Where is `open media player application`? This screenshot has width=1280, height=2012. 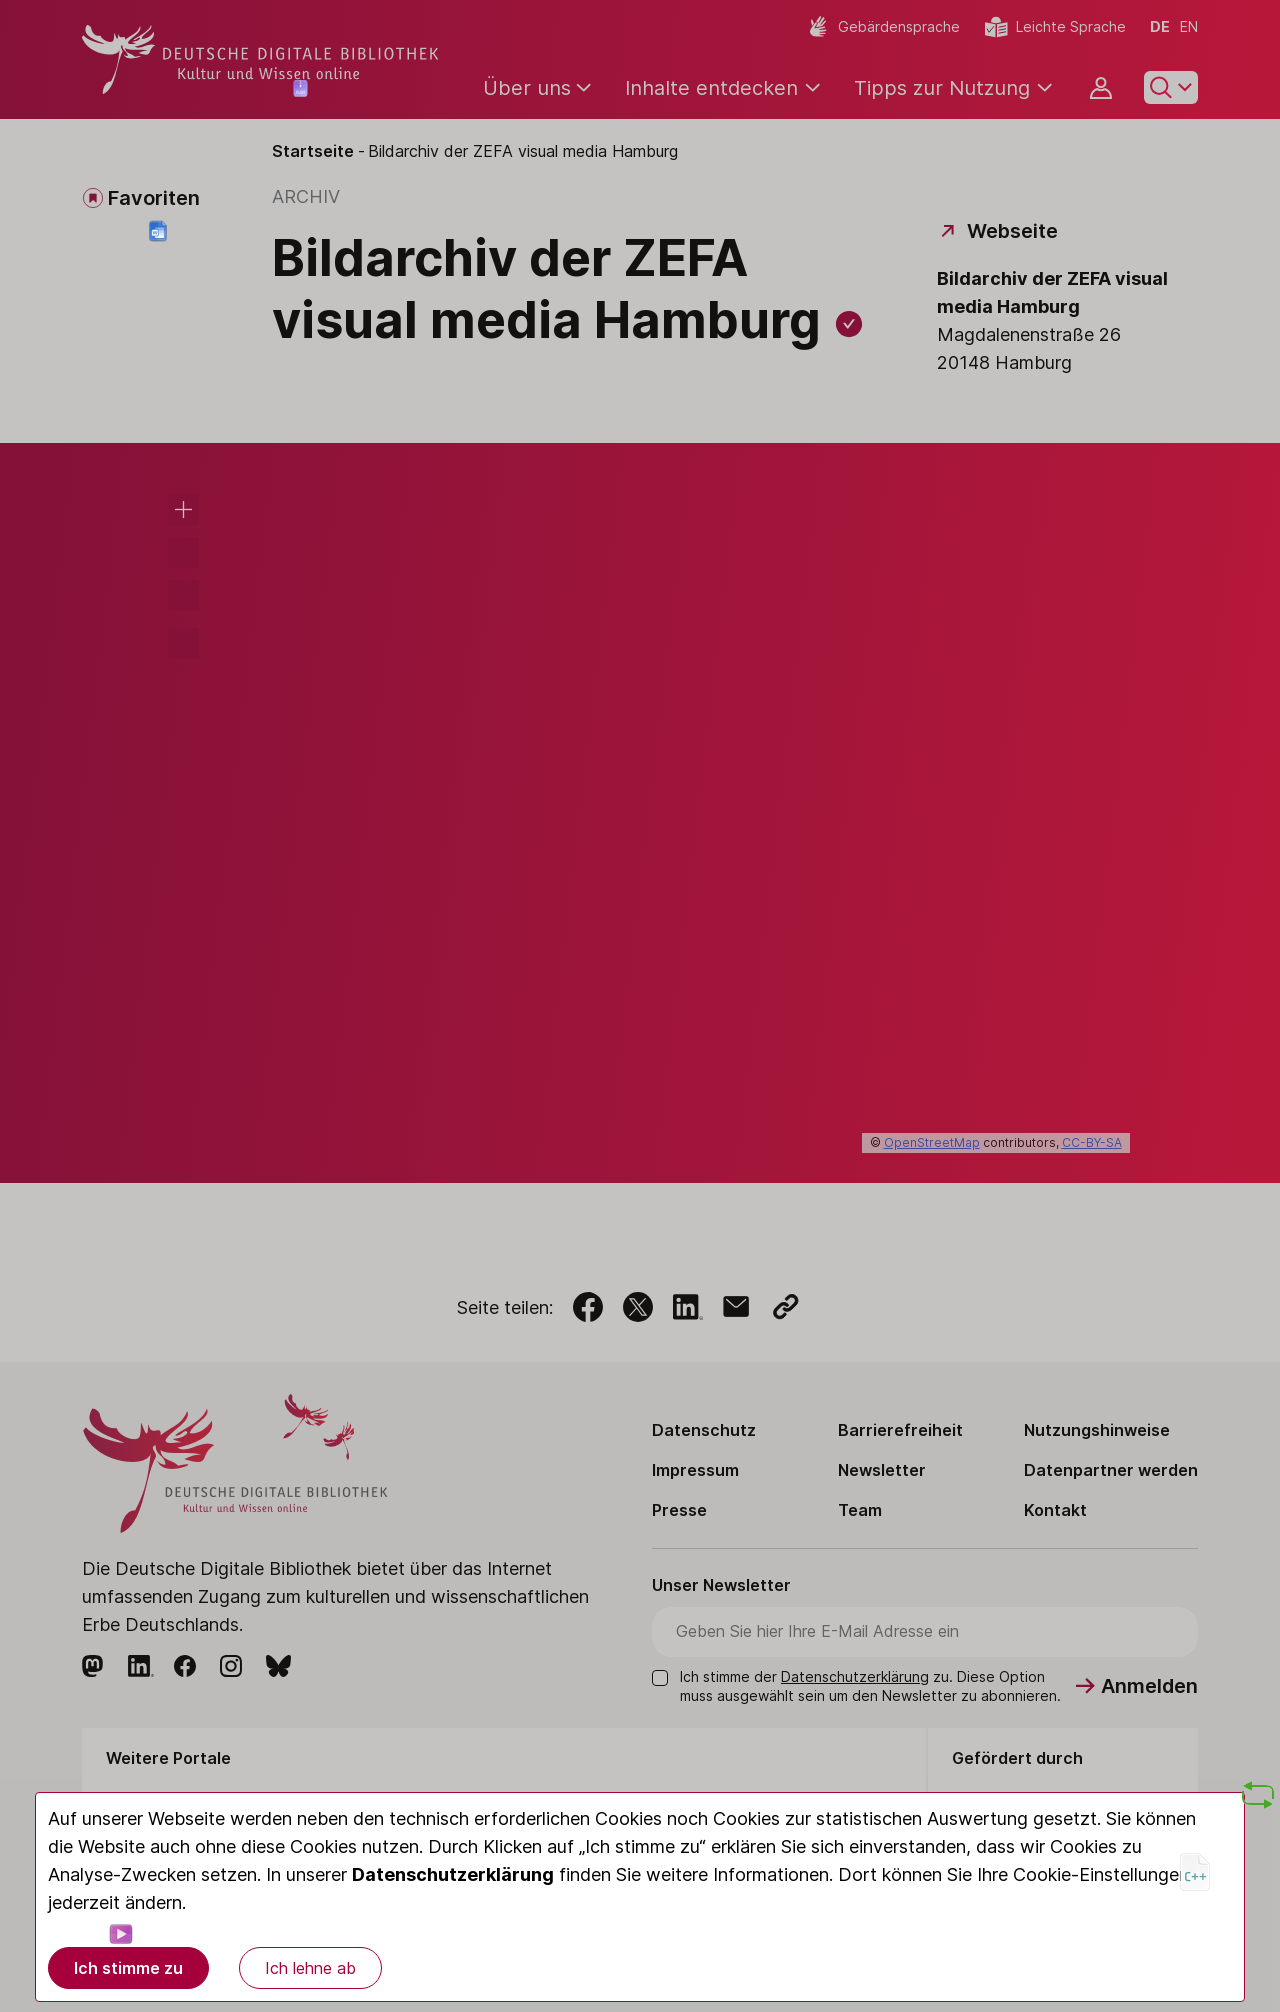 open media player application is located at coordinates (121, 1934).